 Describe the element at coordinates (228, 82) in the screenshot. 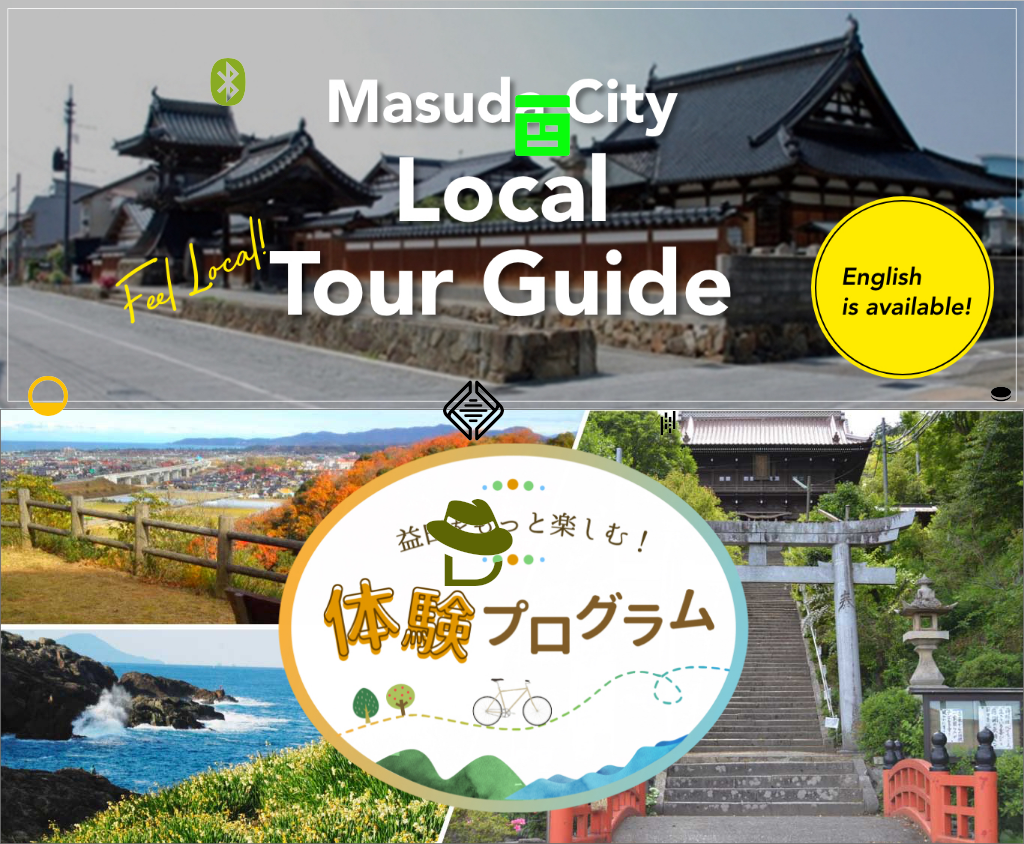

I see `toggle bluetooth connectivity on or off` at that location.